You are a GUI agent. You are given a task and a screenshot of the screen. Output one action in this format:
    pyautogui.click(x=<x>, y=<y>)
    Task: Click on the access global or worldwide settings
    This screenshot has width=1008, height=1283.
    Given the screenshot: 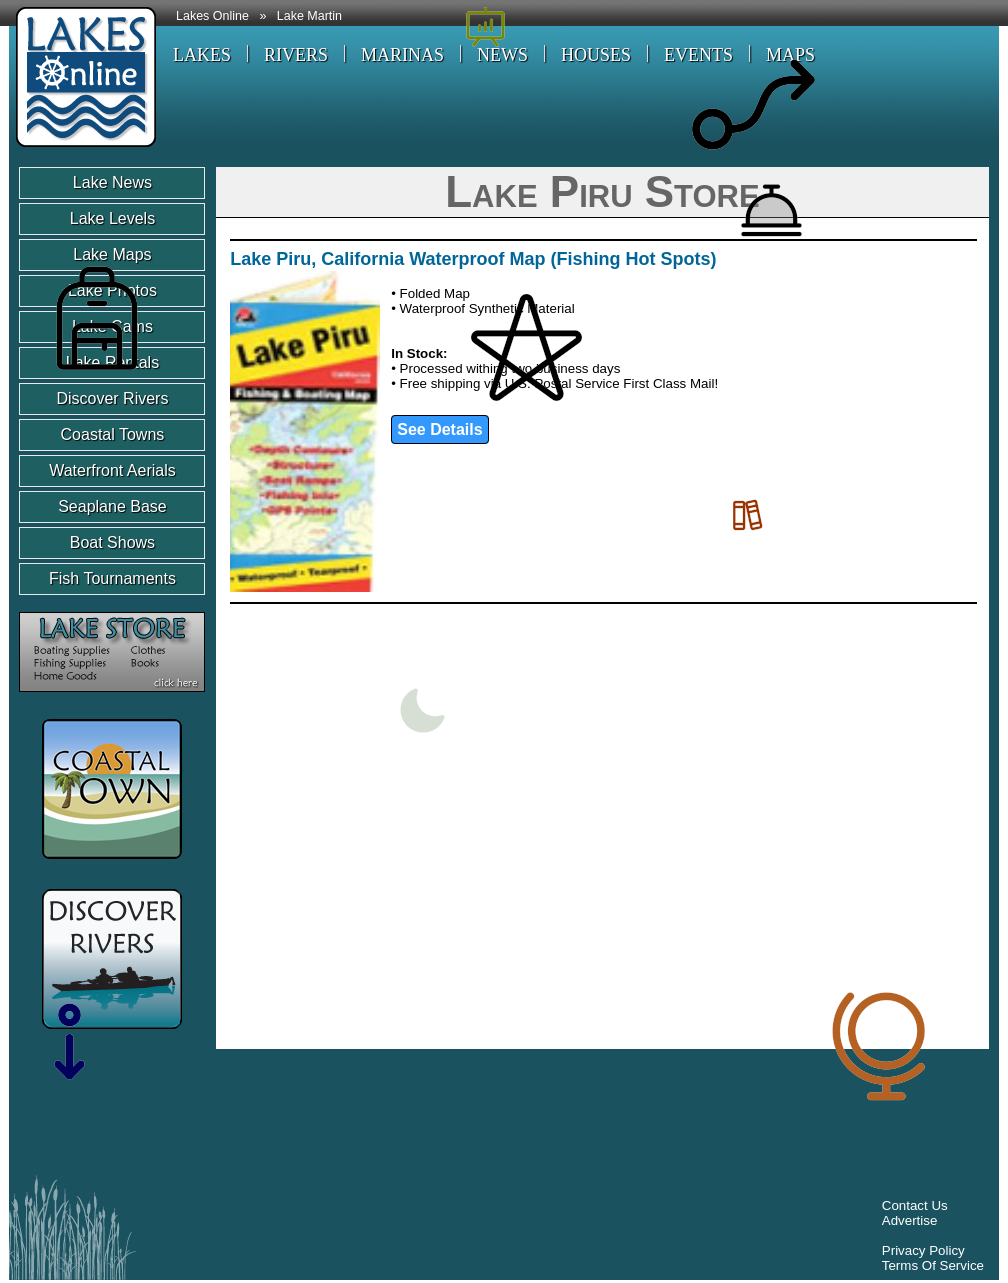 What is the action you would take?
    pyautogui.click(x=882, y=1042)
    